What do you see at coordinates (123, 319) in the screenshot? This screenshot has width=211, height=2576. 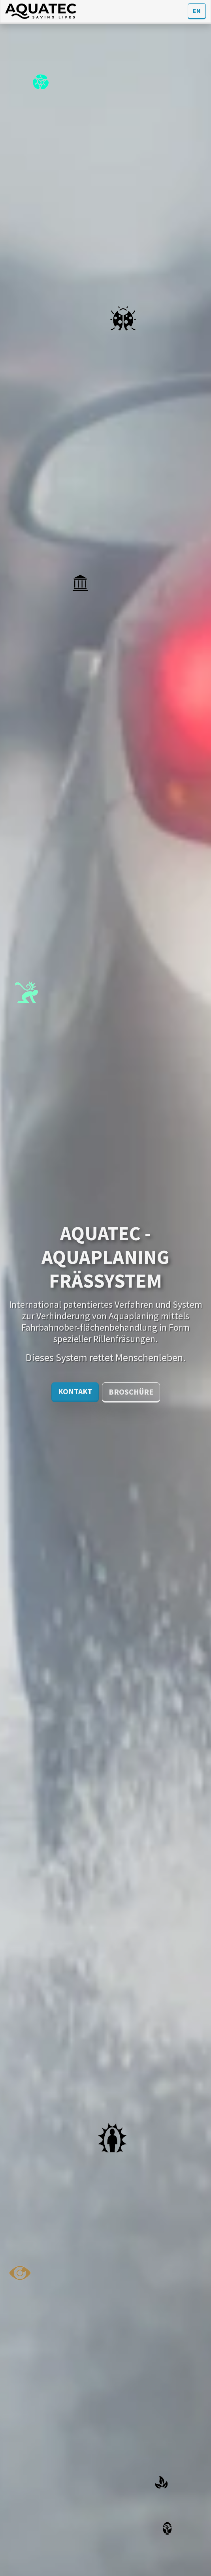 I see `indicates a bug or issue in the system` at bounding box center [123, 319].